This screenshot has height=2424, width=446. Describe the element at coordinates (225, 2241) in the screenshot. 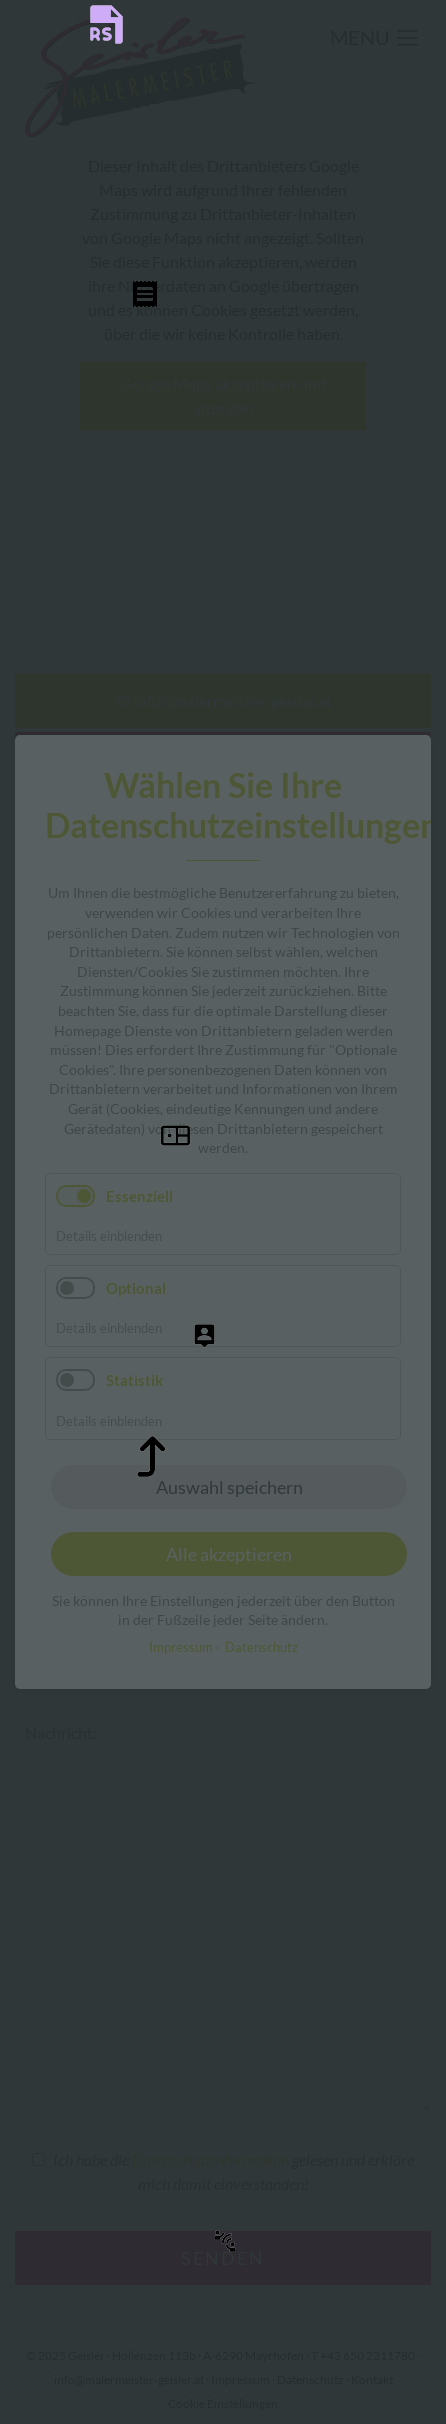

I see `connect with others remotely` at that location.